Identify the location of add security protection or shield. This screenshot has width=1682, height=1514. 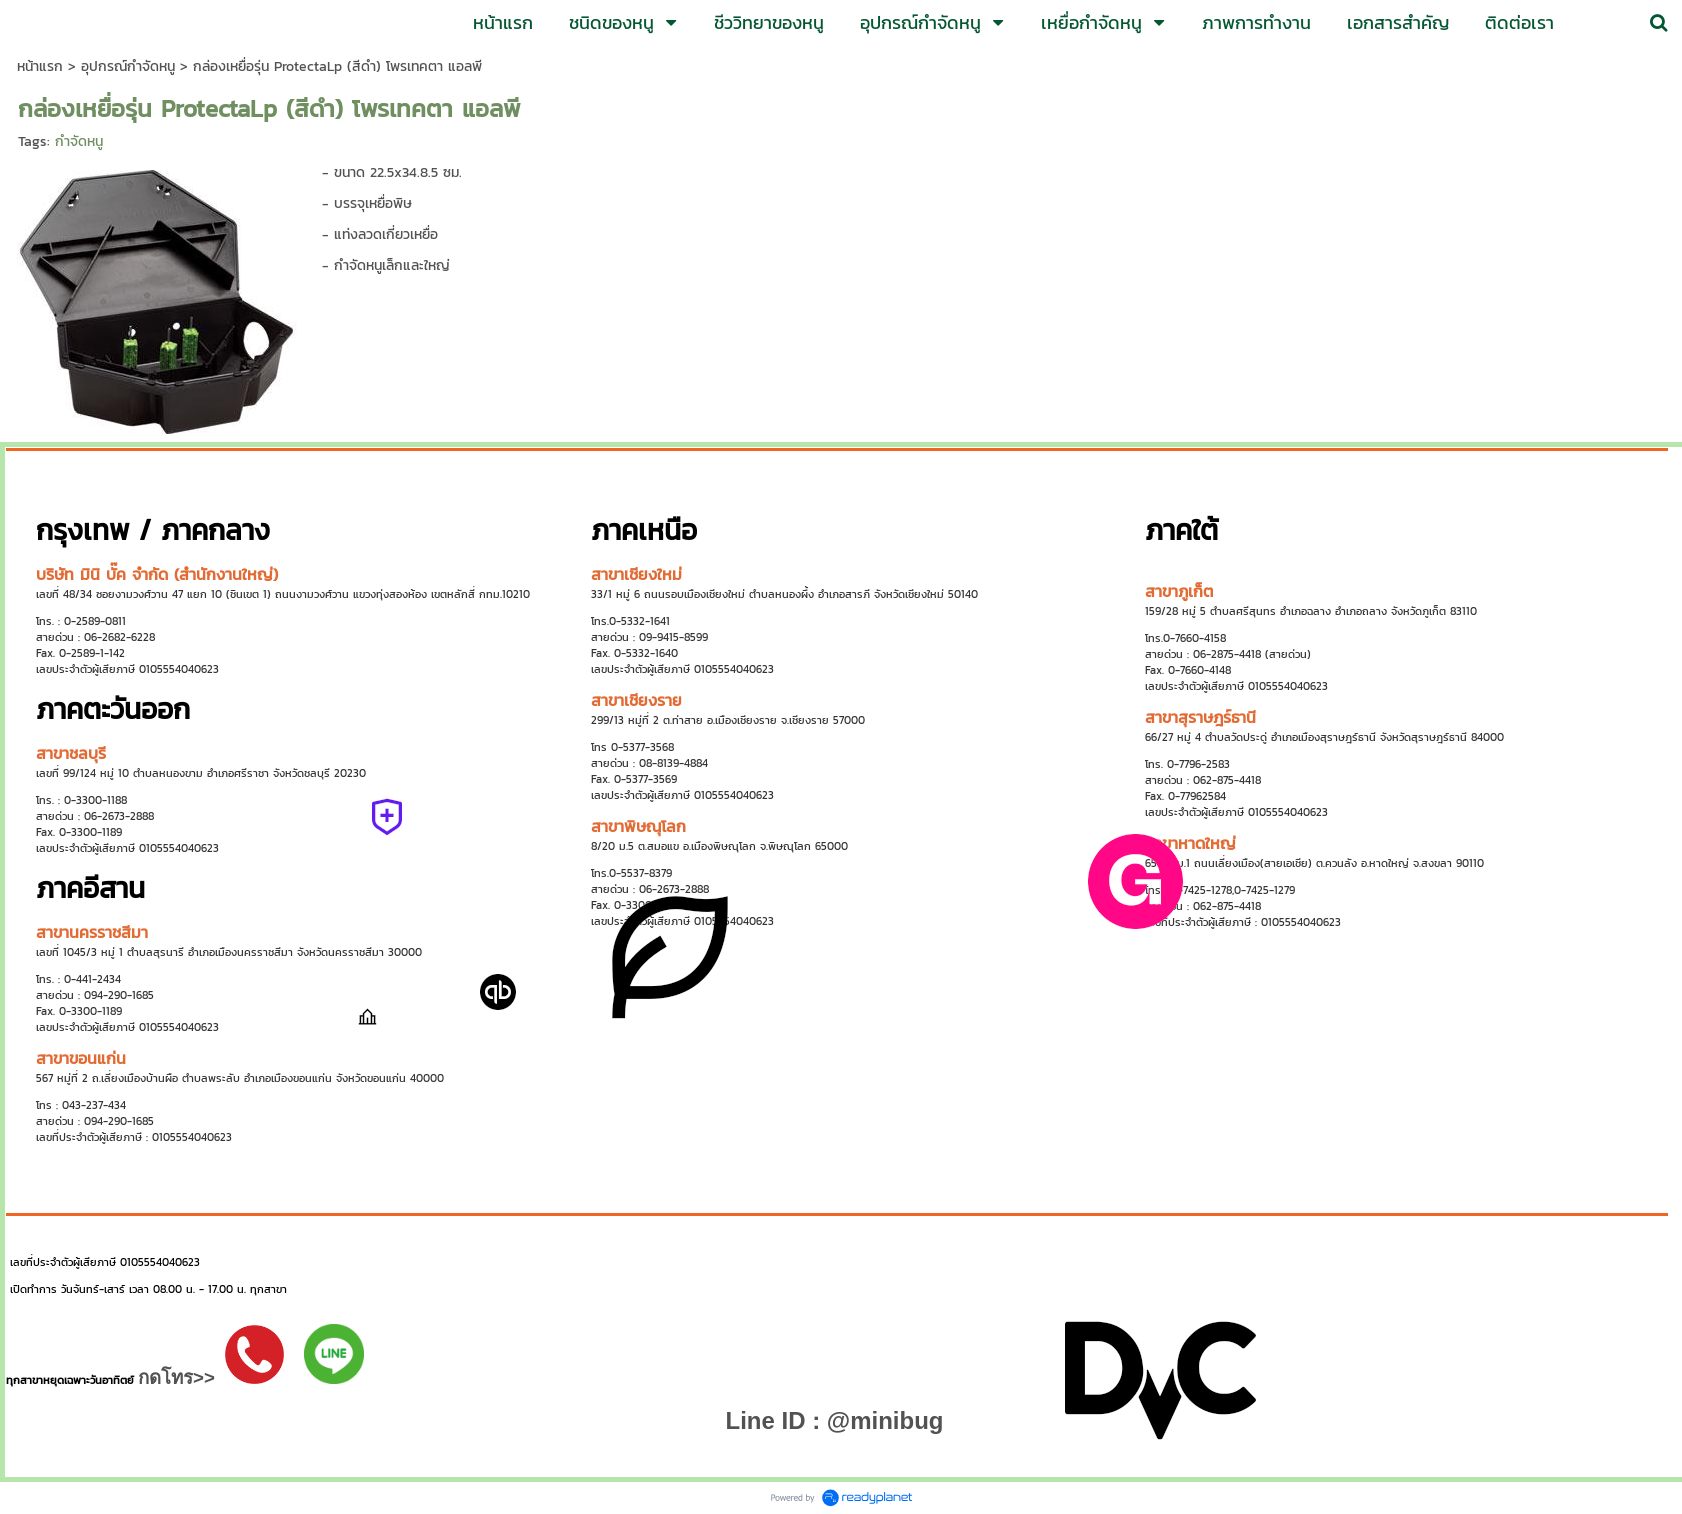
(387, 817).